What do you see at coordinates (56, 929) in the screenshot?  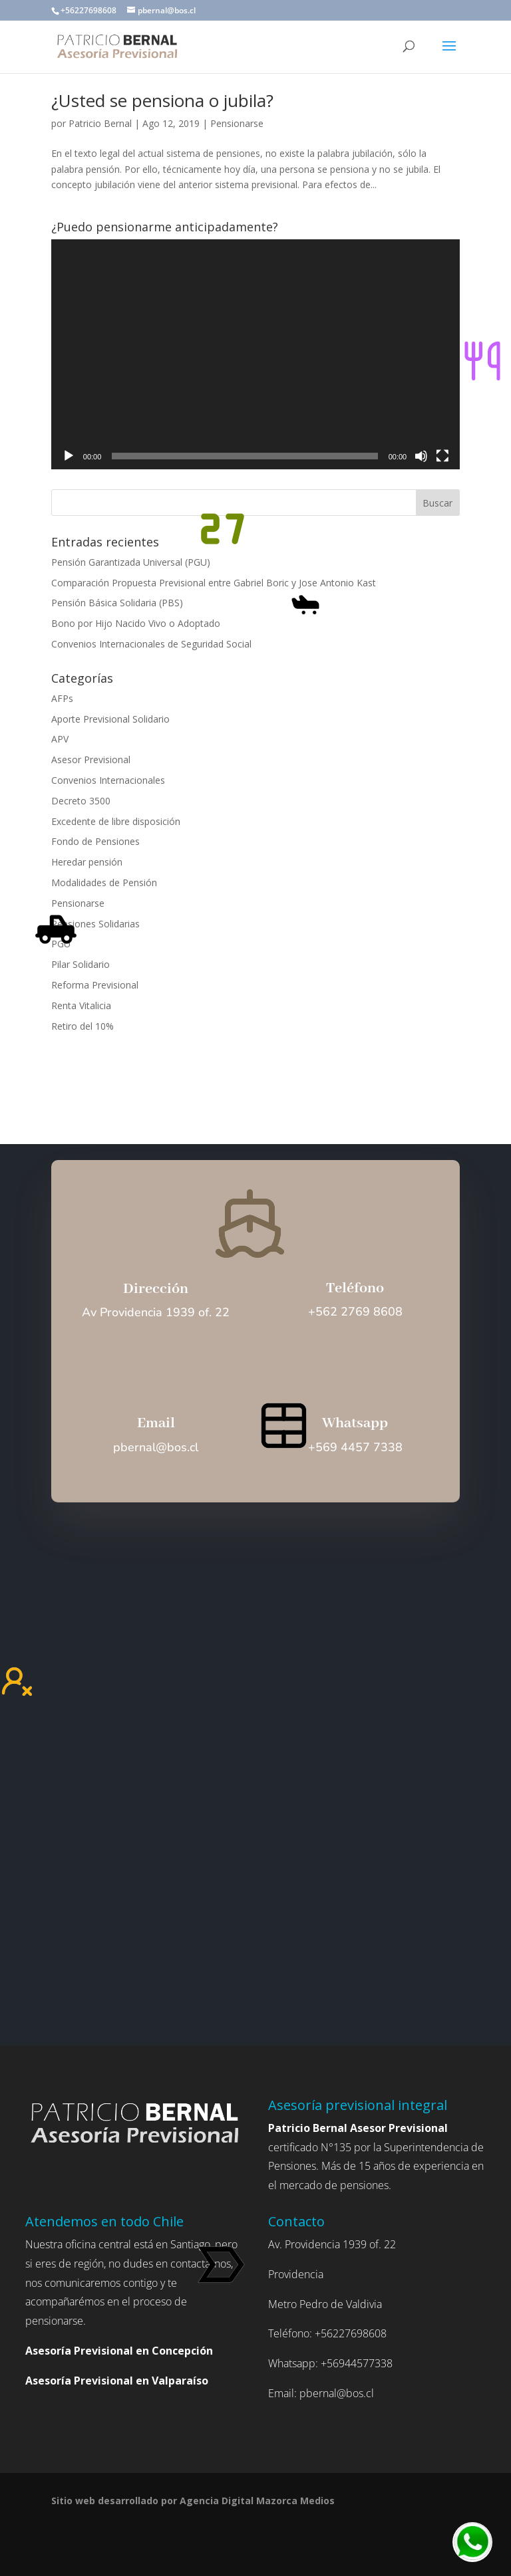 I see `select pickup truck as vehicle type` at bounding box center [56, 929].